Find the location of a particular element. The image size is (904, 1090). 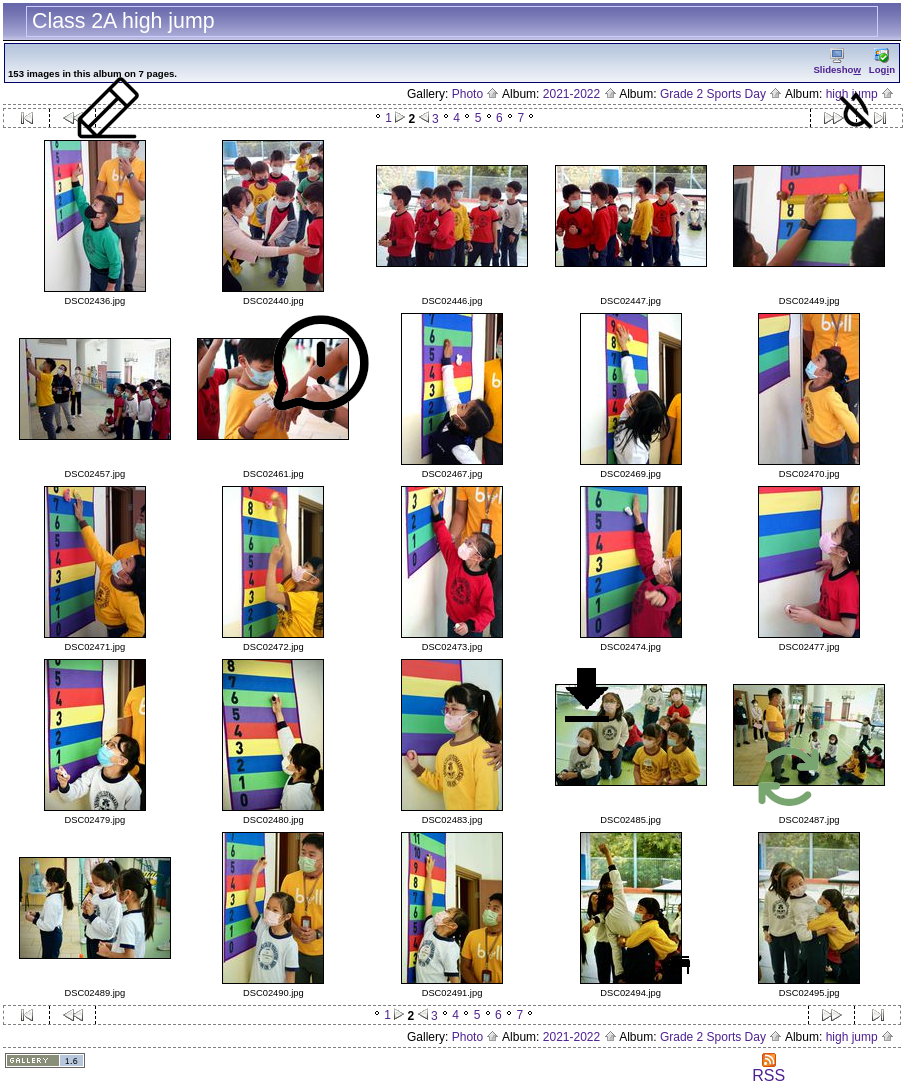

browse or open the store is located at coordinates (680, 965).